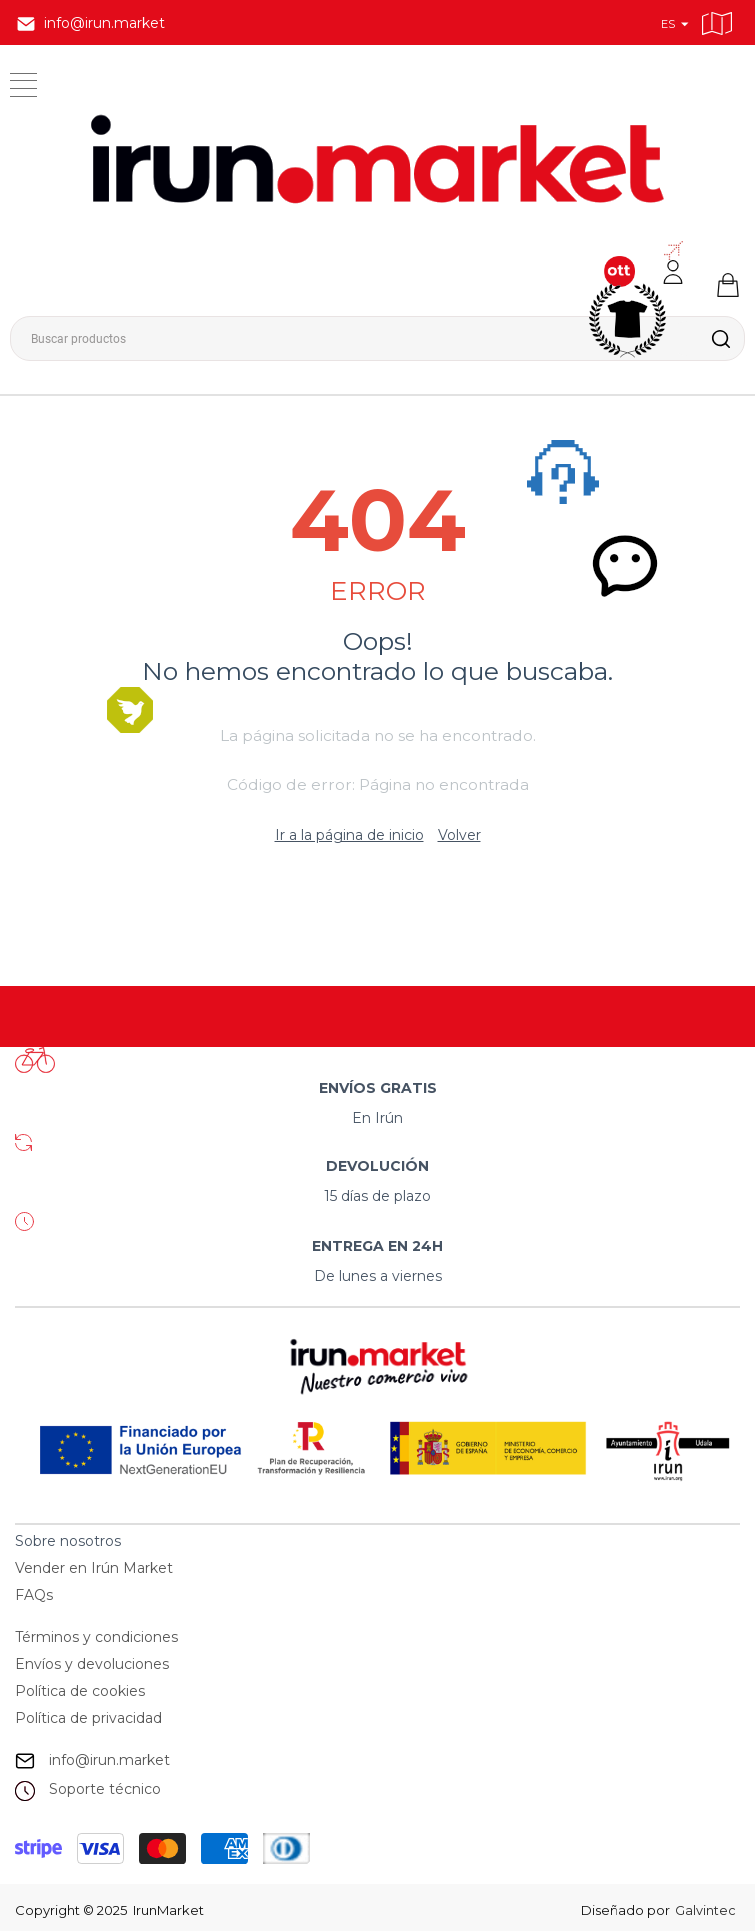 This screenshot has height=1931, width=755. Describe the element at coordinates (673, 250) in the screenshot. I see `open the Indigo app` at that location.